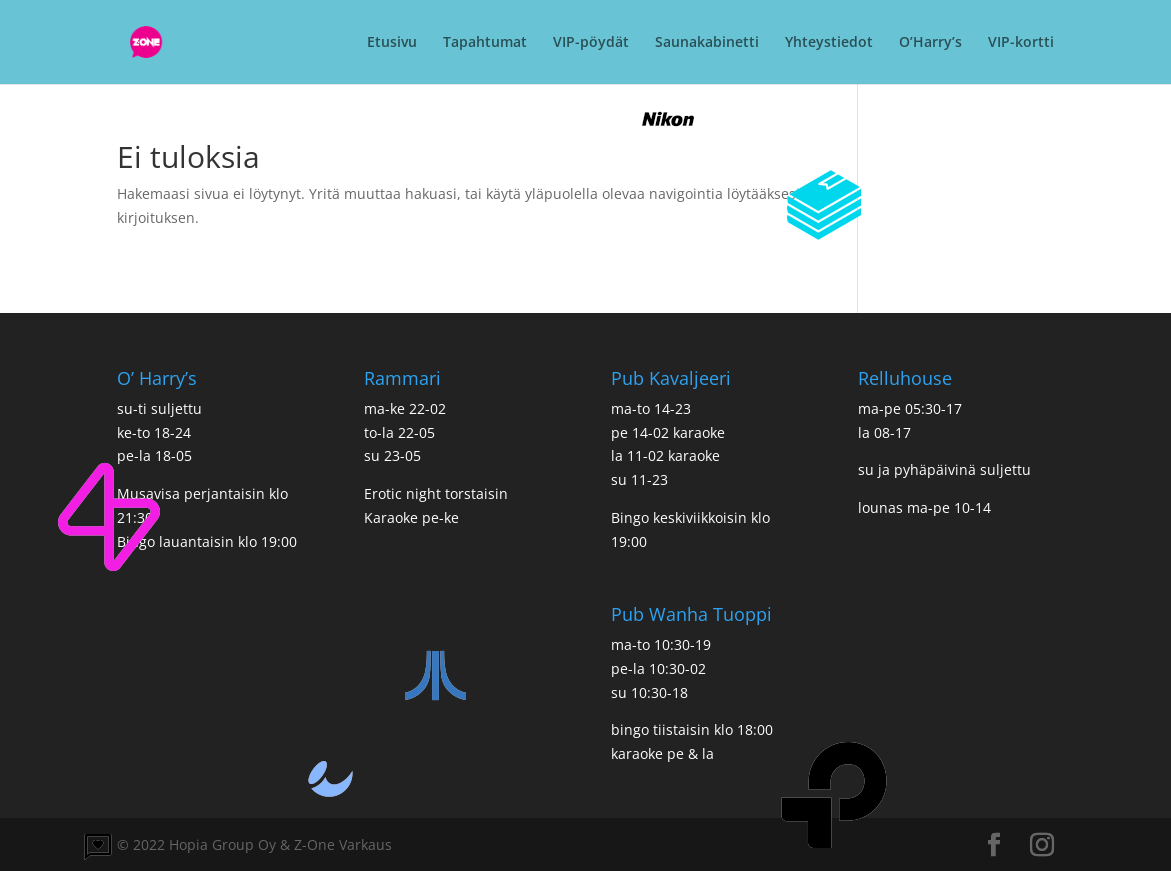 The height and width of the screenshot is (871, 1171). I want to click on Nikon brand logo, so click(668, 119).